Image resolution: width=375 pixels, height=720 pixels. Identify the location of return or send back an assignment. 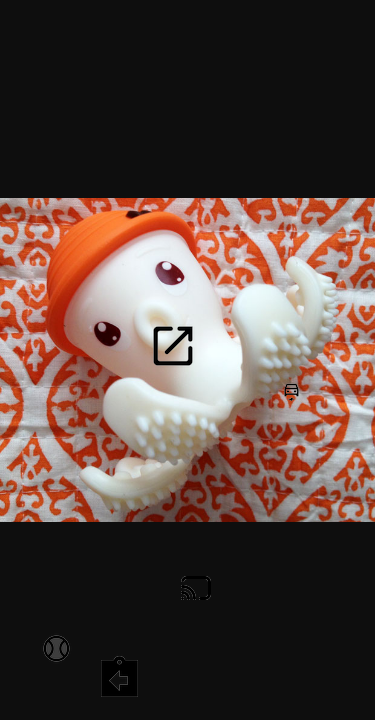
(119, 678).